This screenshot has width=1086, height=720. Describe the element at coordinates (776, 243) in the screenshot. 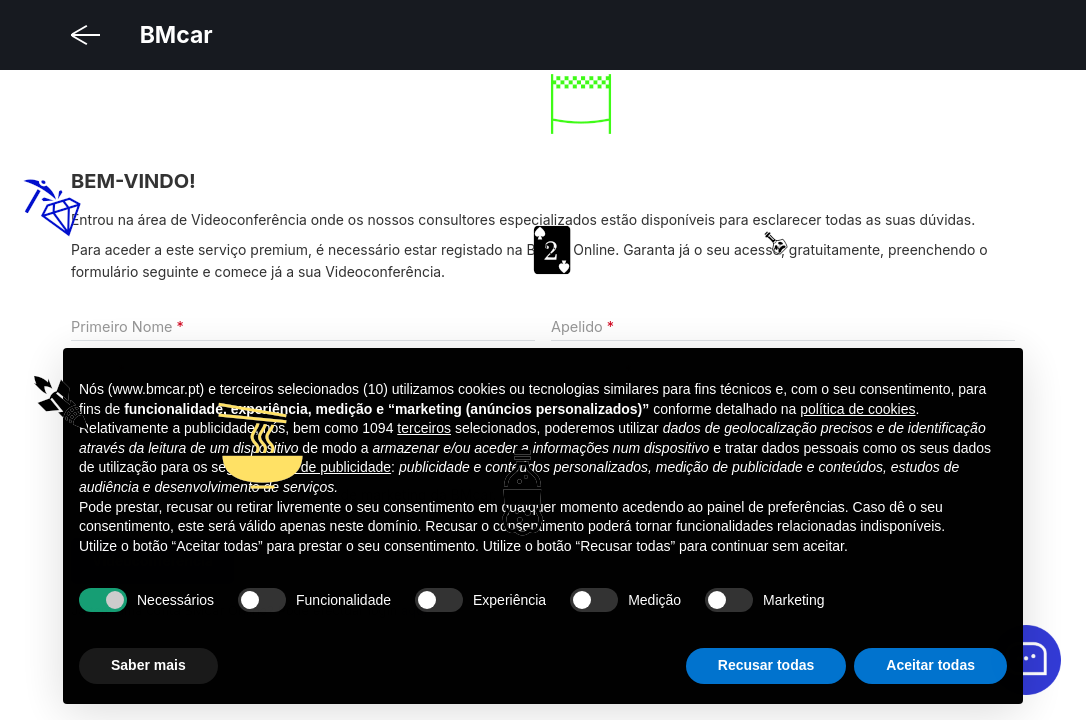

I see `use a madness potion on your character` at that location.